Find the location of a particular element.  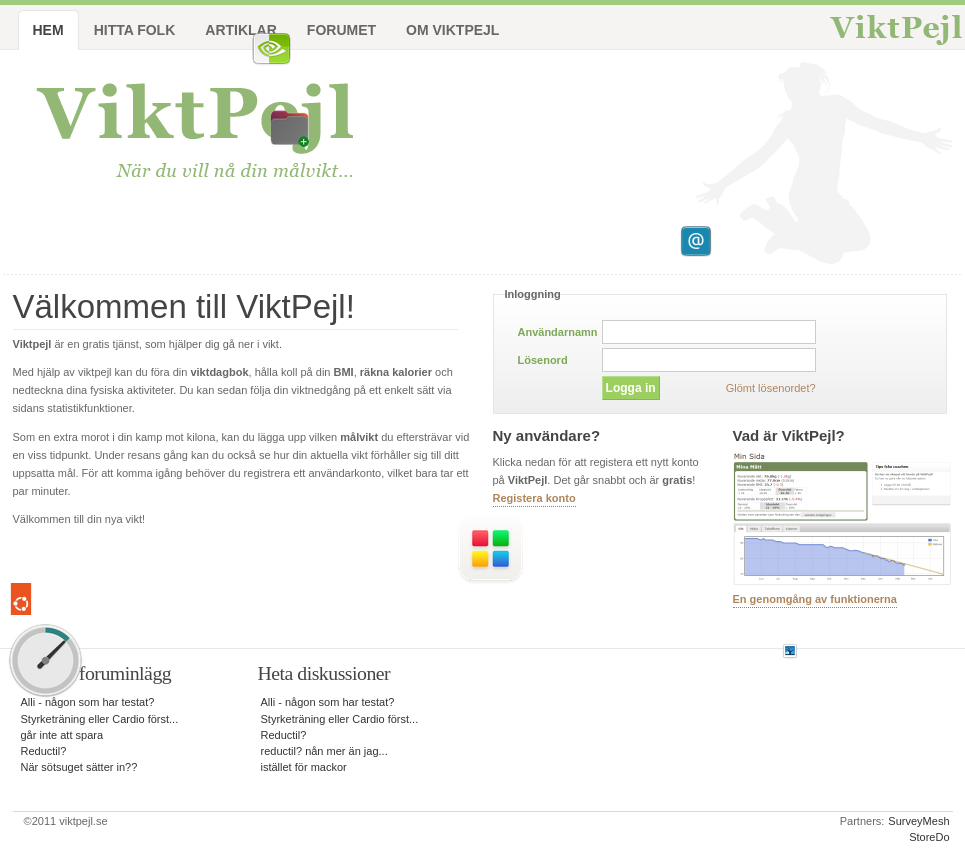

open Code::Blocks IDE application is located at coordinates (490, 548).